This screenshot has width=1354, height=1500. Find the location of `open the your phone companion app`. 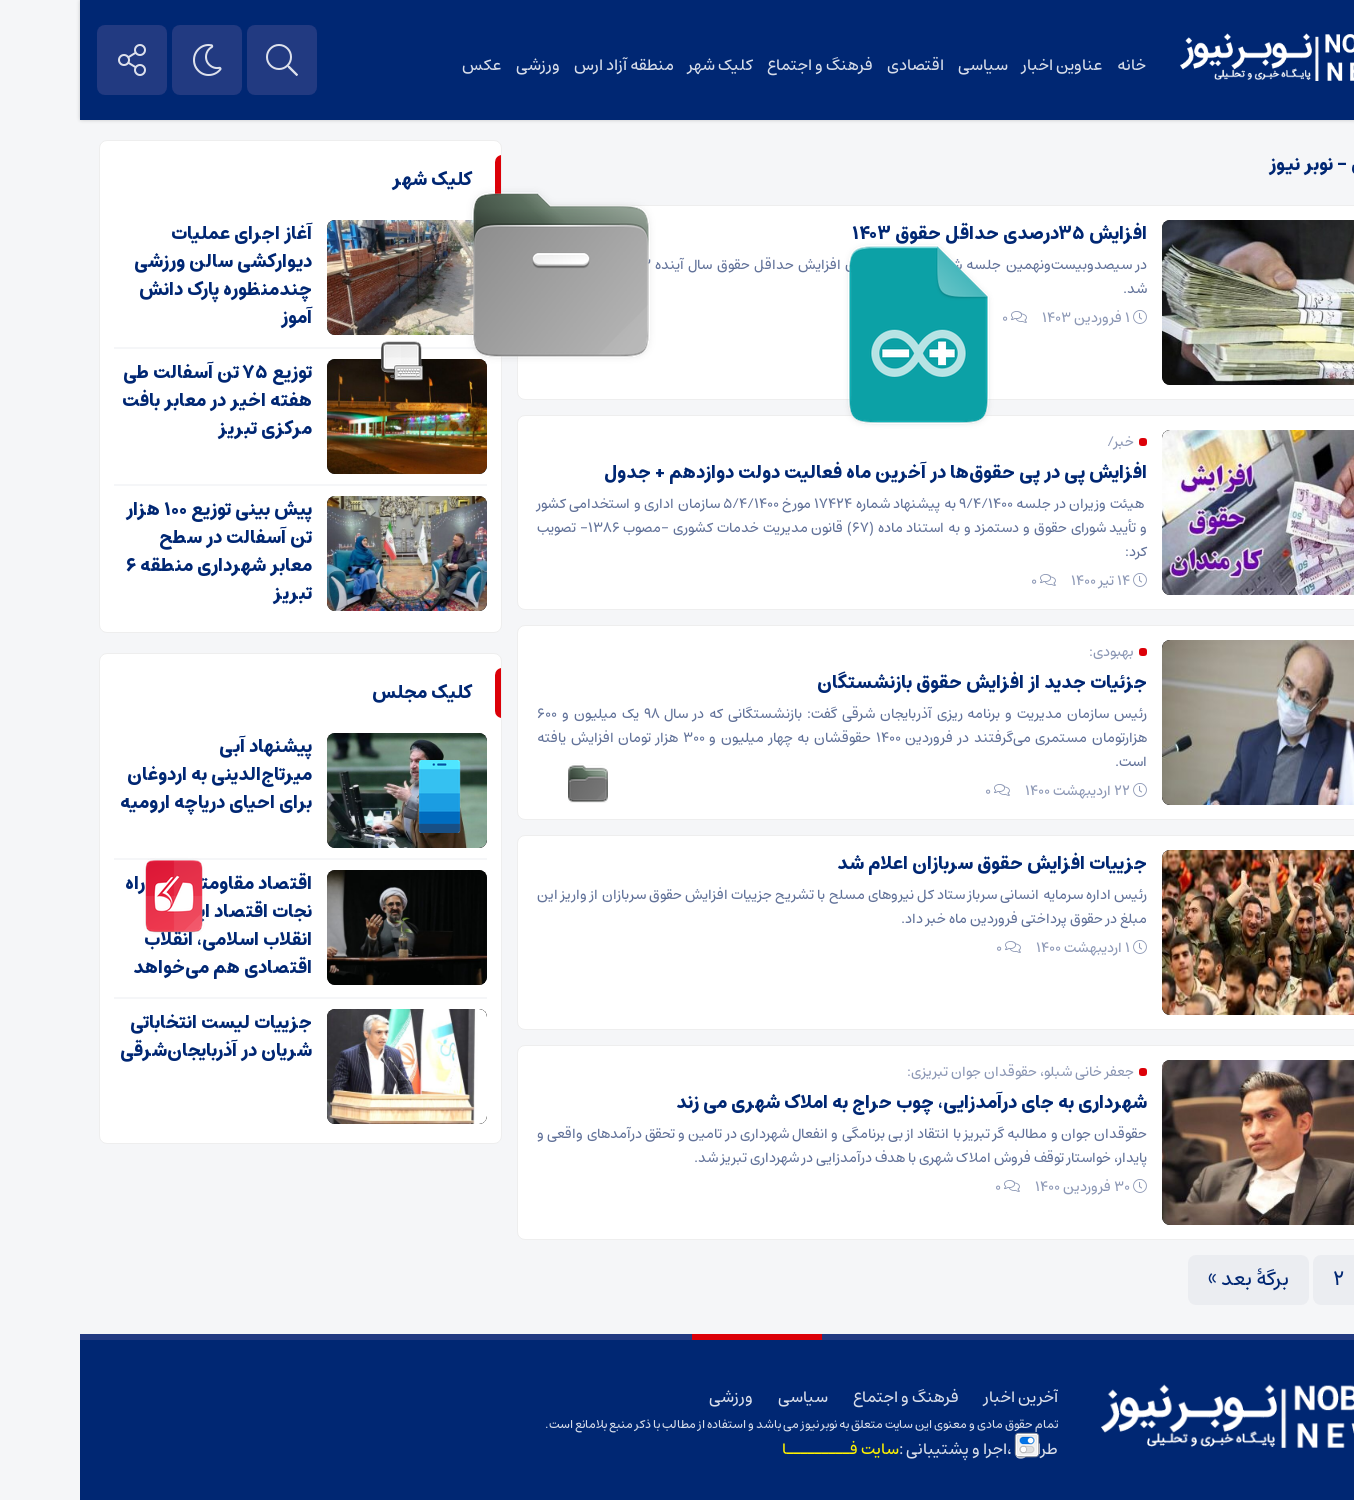

open the your phone companion app is located at coordinates (439, 796).